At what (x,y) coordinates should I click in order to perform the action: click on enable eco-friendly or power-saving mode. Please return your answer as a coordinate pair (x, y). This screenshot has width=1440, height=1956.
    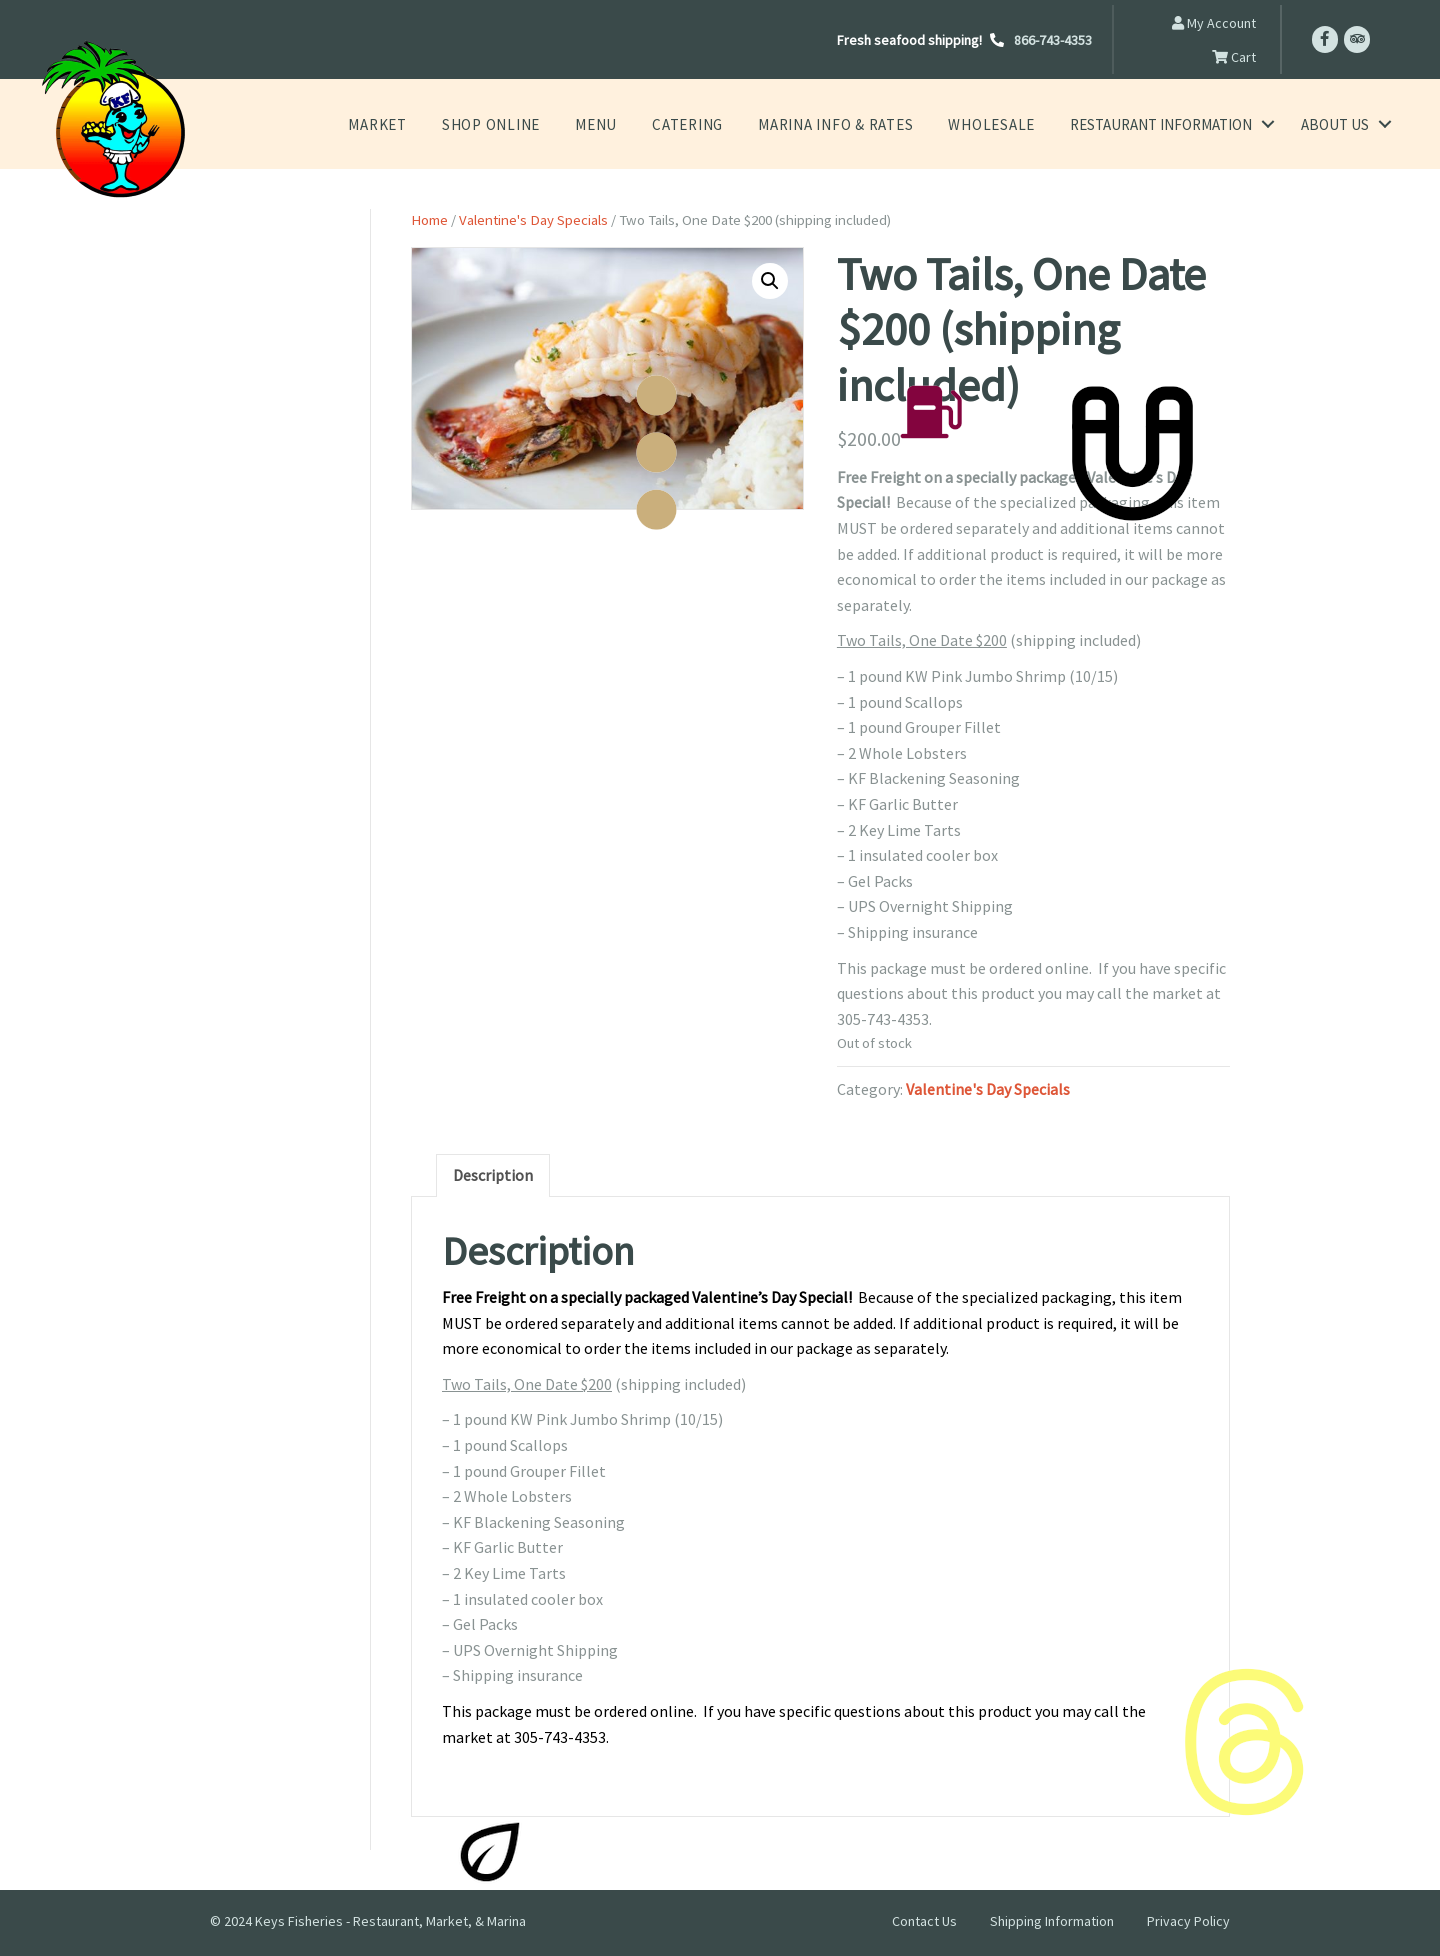
    Looking at the image, I should click on (490, 1852).